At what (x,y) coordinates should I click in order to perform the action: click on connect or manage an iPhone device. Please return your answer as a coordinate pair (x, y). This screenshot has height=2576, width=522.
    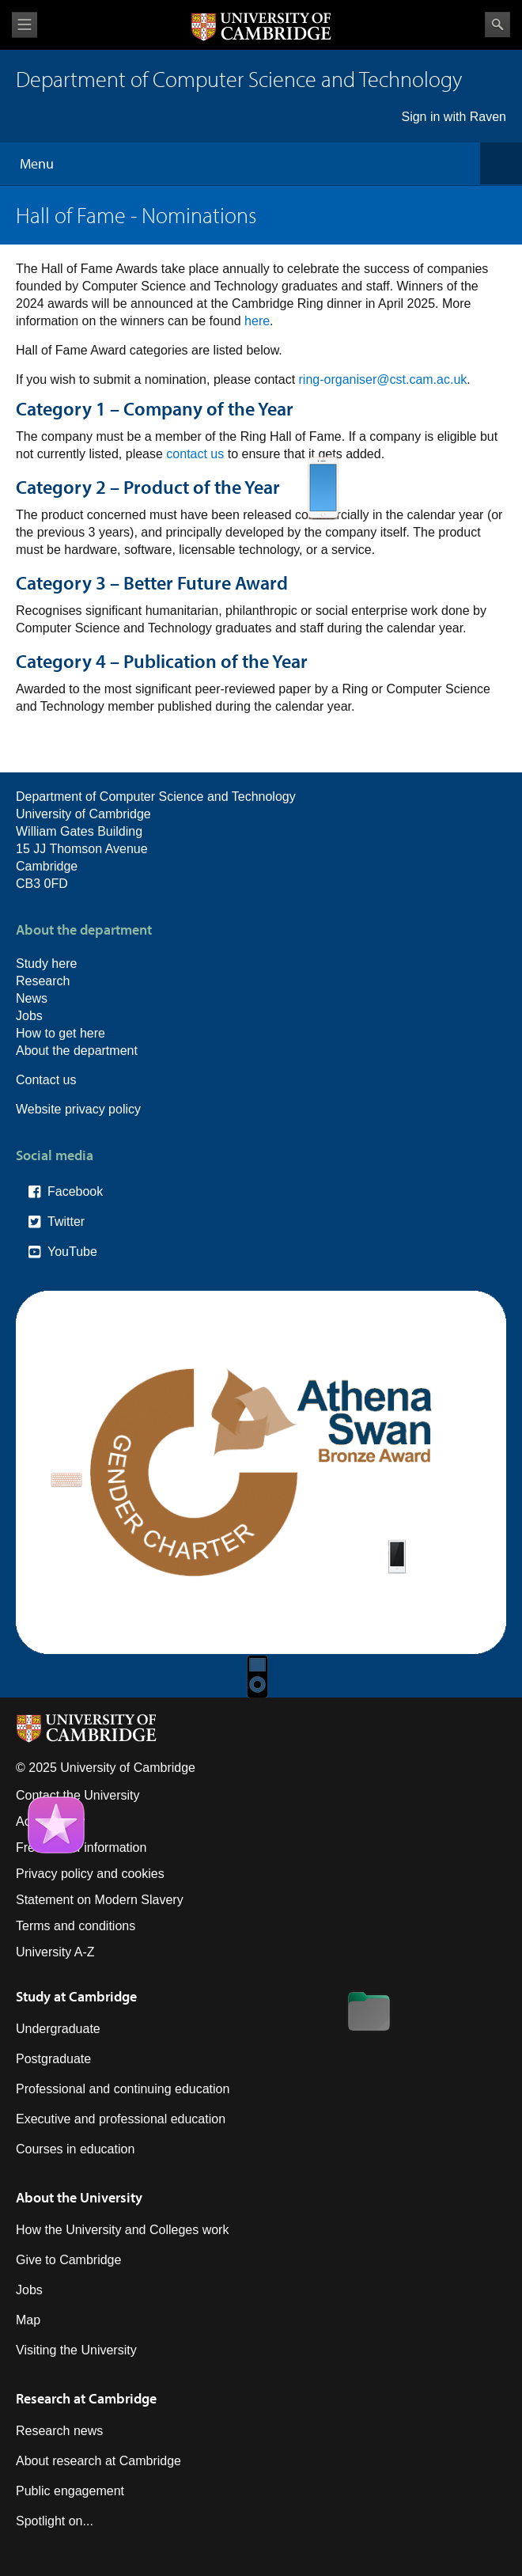
    Looking at the image, I should click on (323, 488).